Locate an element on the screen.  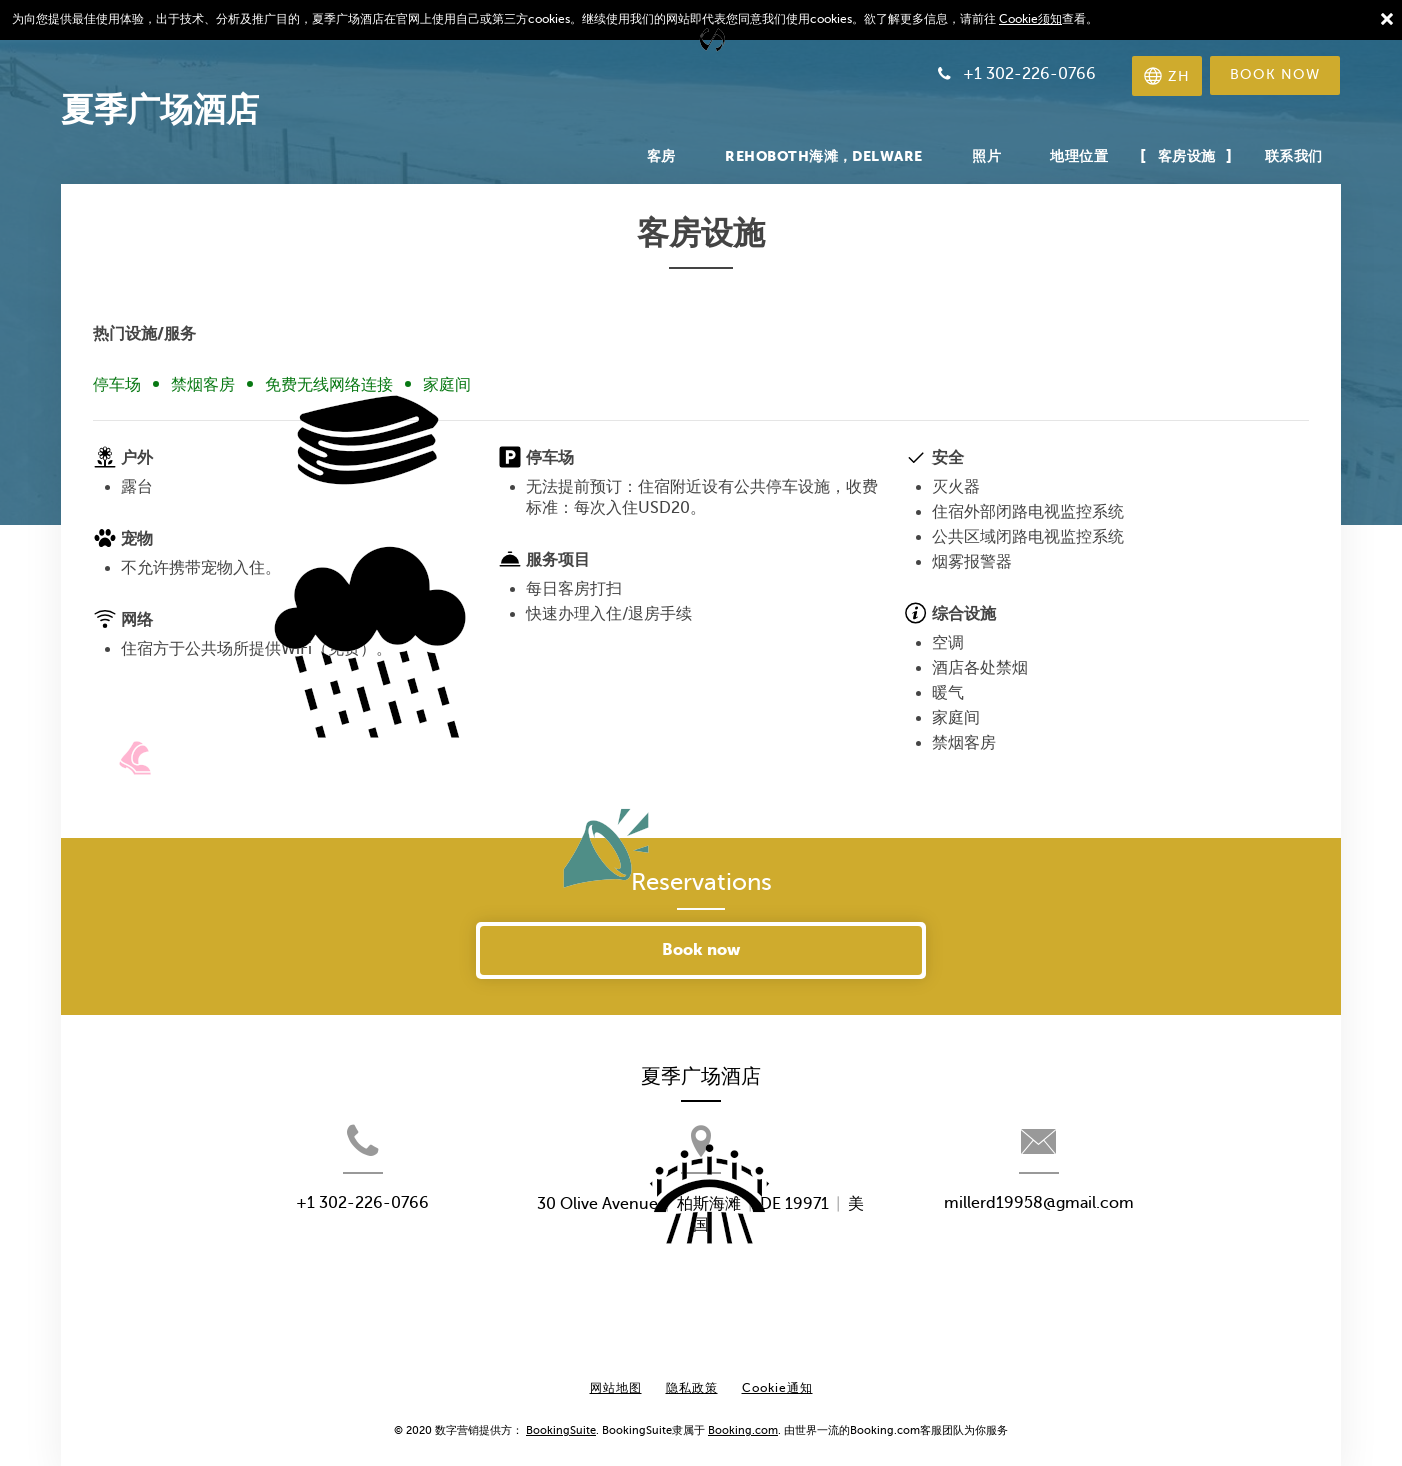
access japanese garden or zen-themed content is located at coordinates (709, 1183).